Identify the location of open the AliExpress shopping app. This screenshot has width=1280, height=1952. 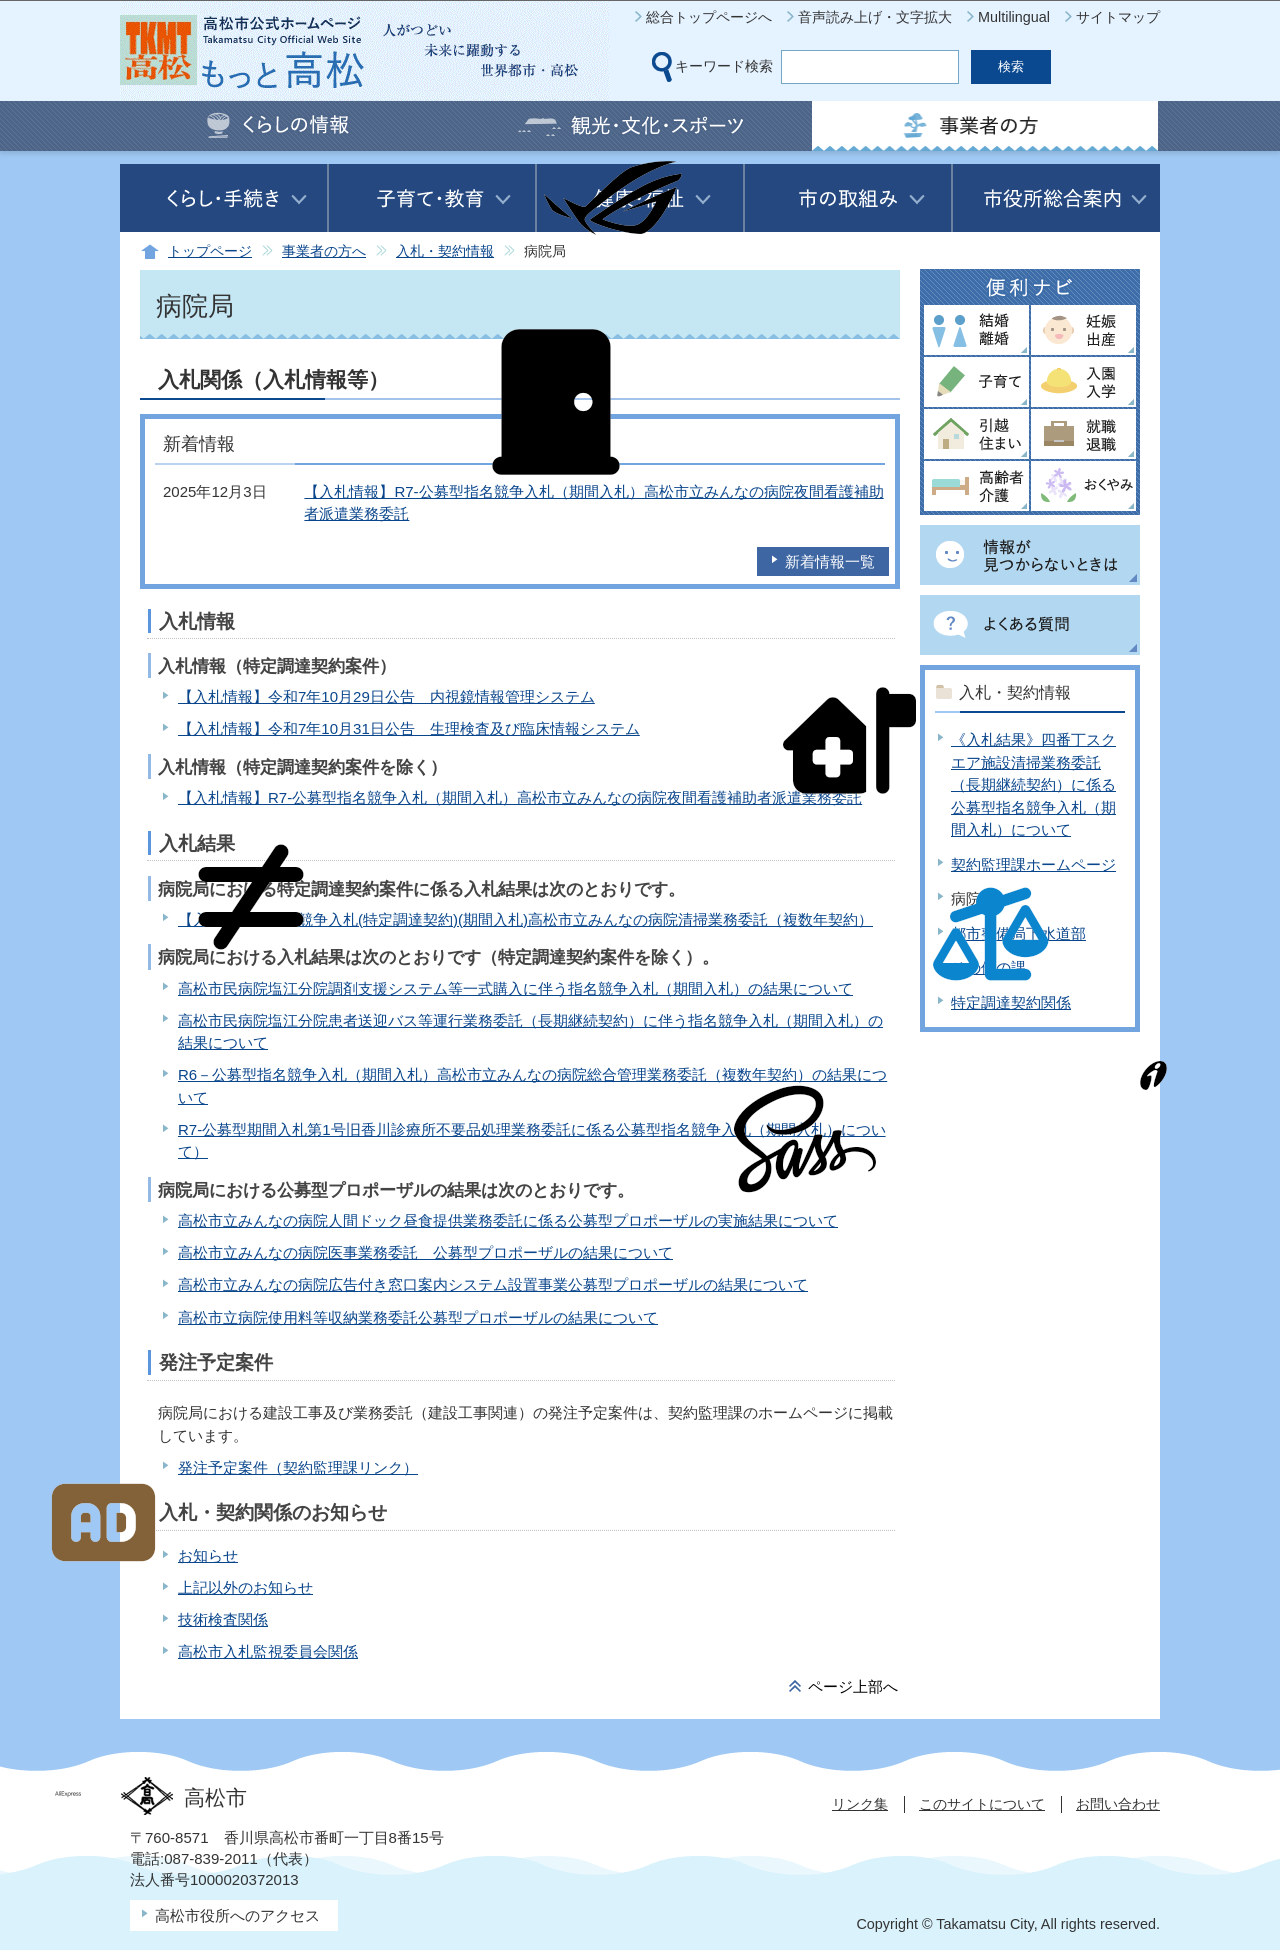
(68, 1794).